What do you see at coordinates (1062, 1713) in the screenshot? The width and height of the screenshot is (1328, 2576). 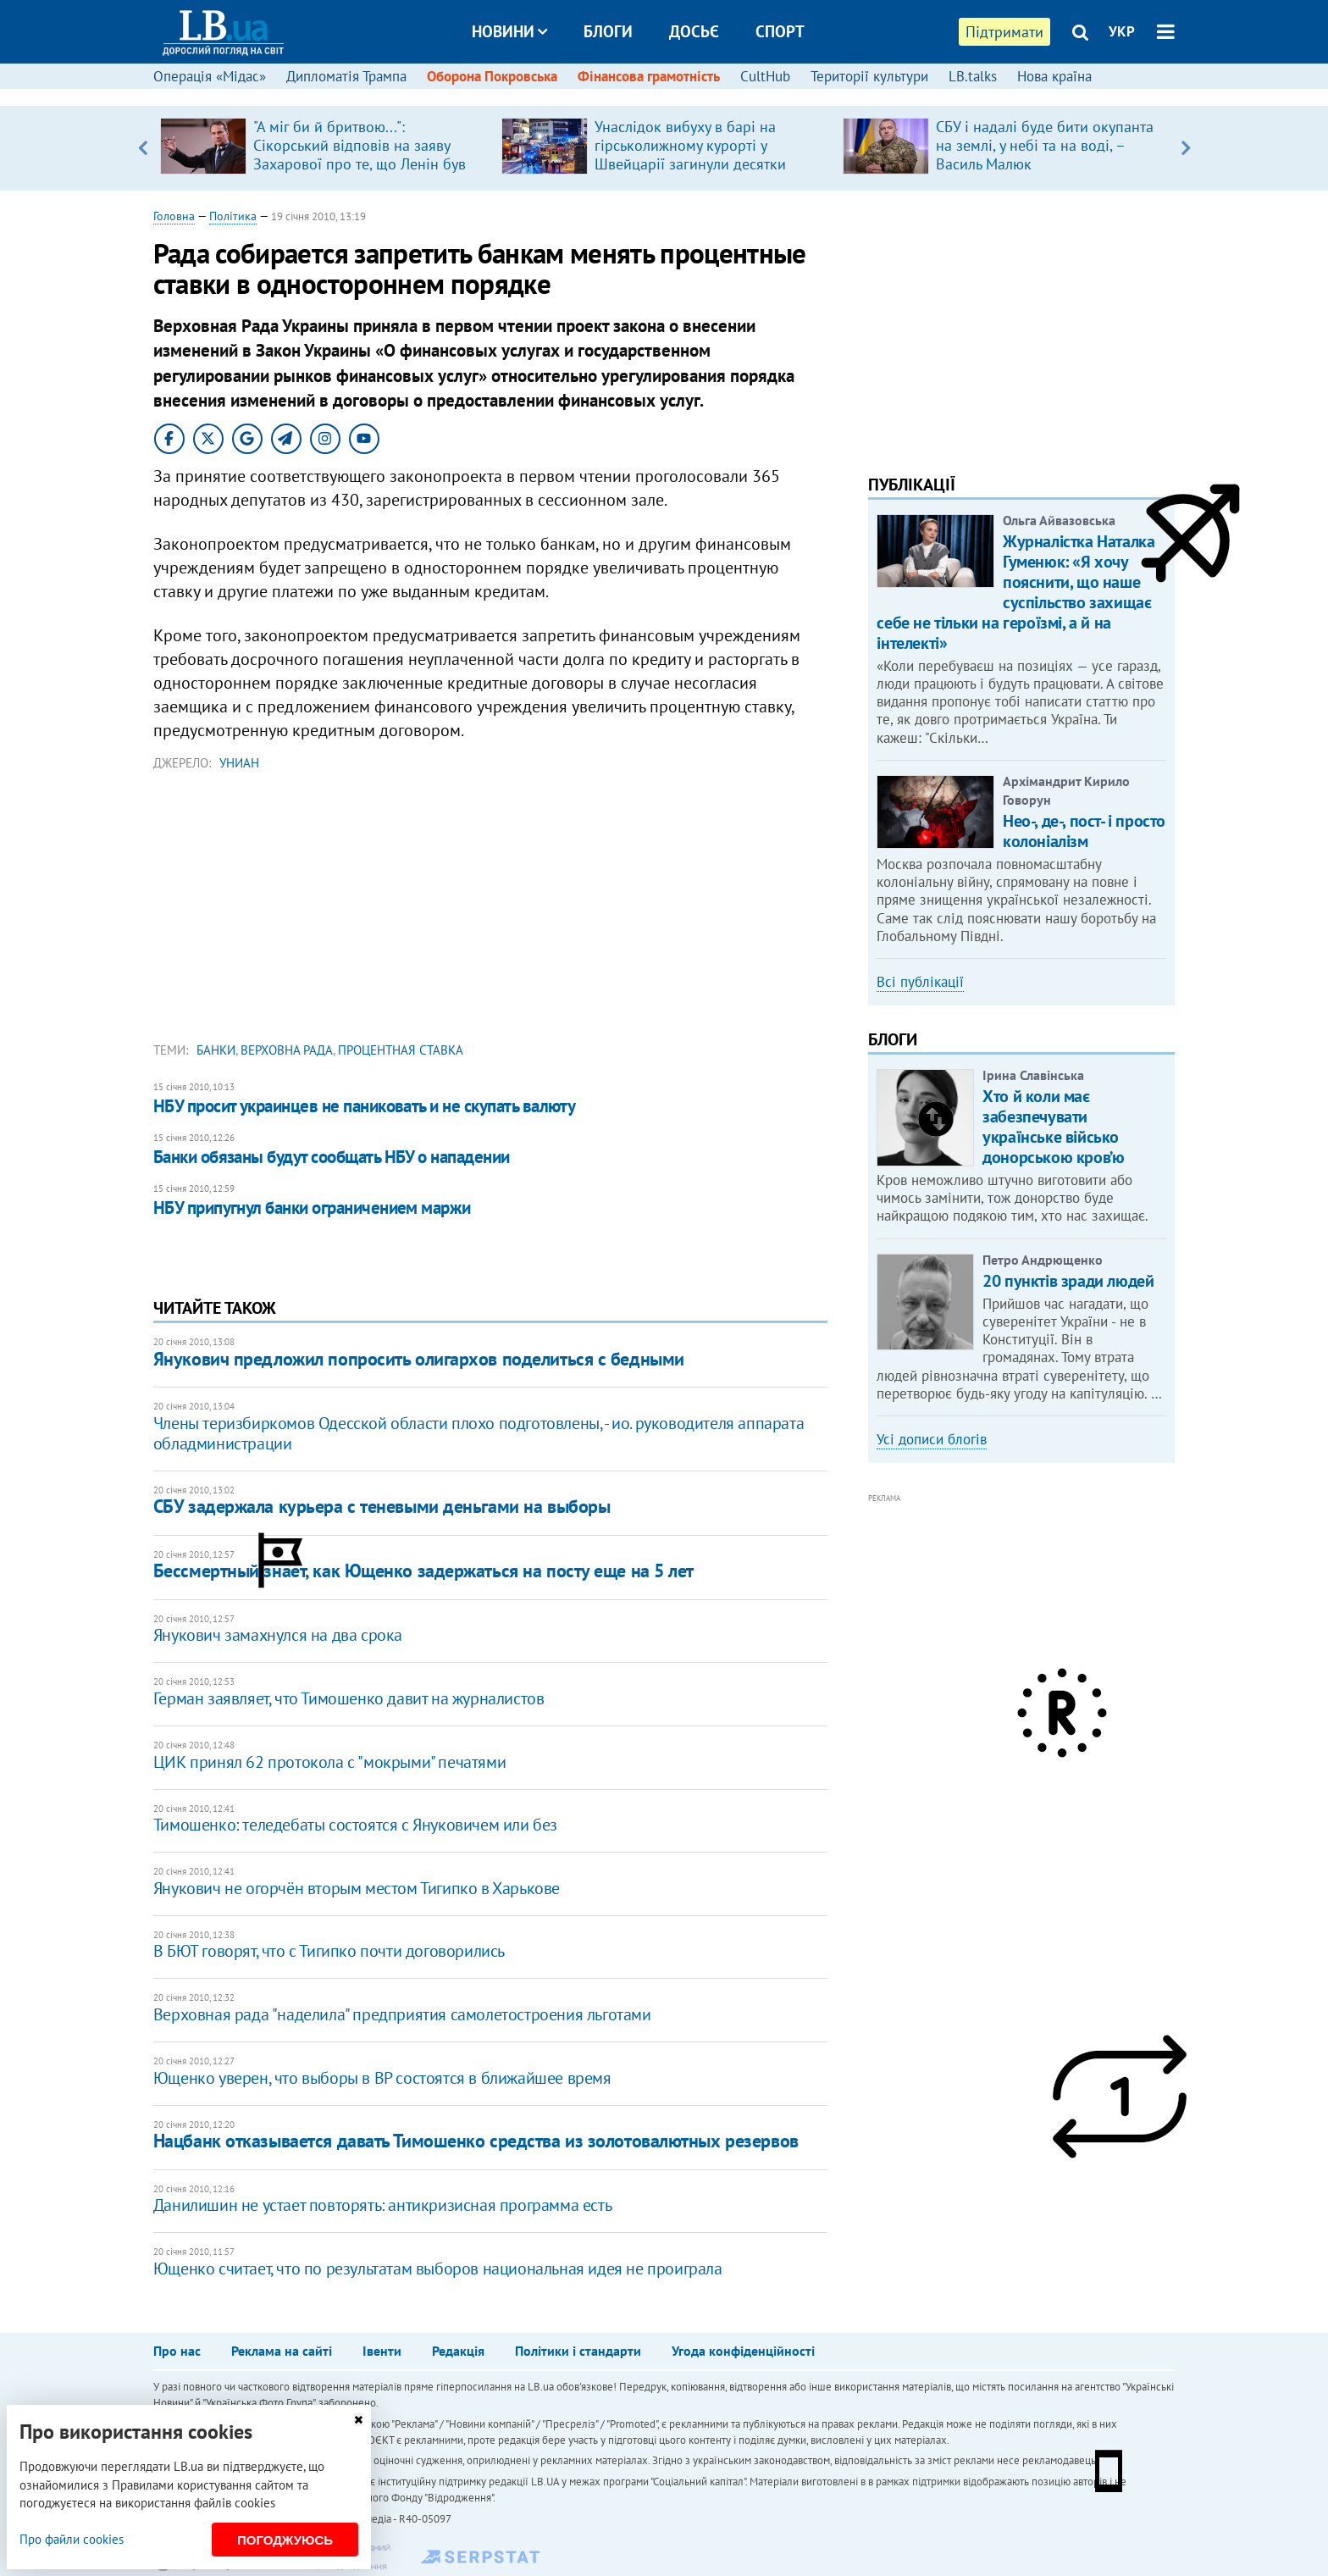 I see `indicates registered trademark or rights reserved` at bounding box center [1062, 1713].